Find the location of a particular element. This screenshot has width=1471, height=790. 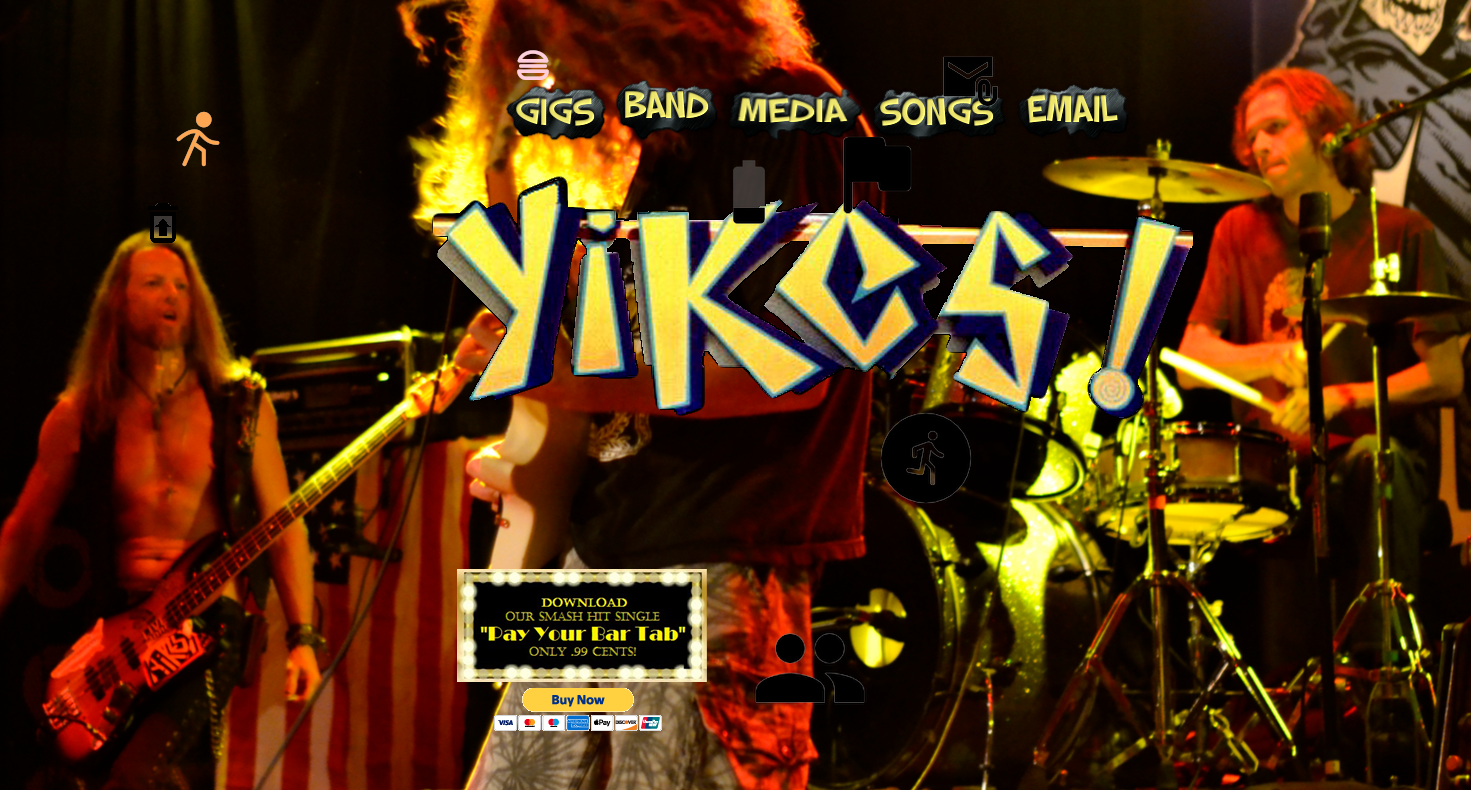

start running or jogging activity is located at coordinates (926, 458).